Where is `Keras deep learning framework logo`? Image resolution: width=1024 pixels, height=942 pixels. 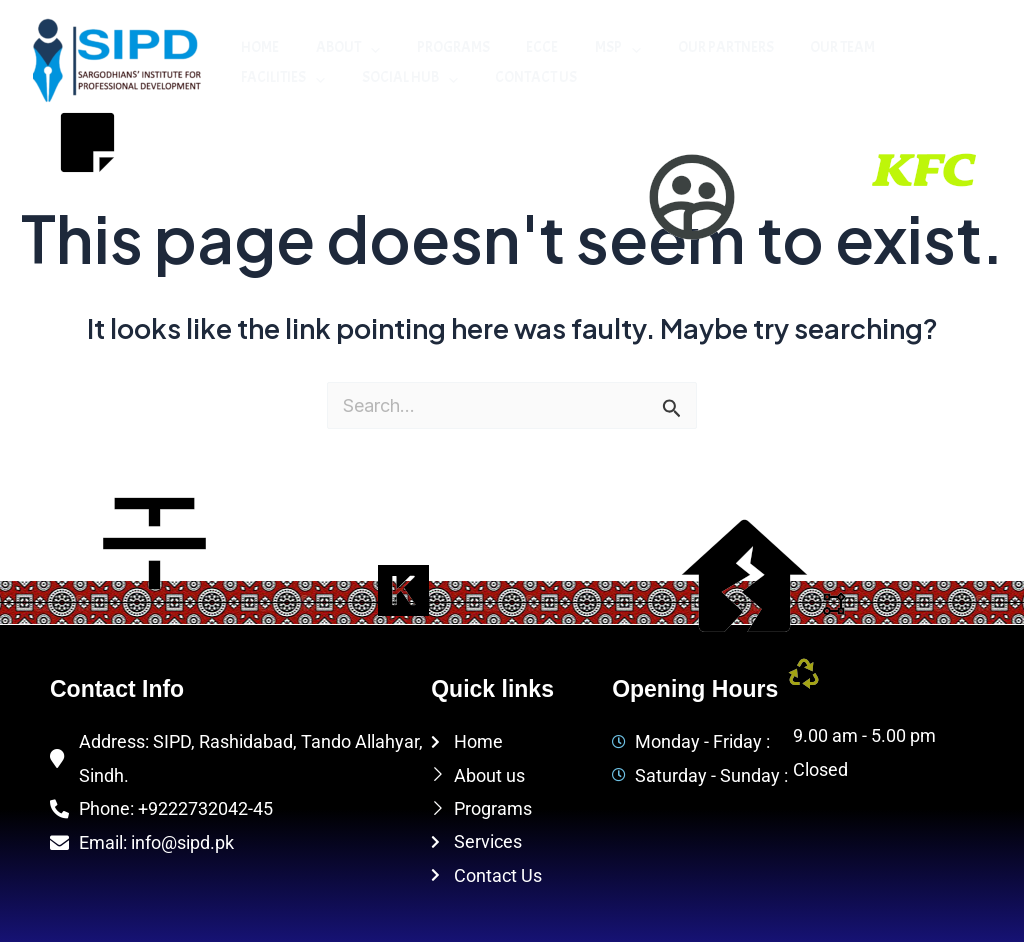 Keras deep learning framework logo is located at coordinates (403, 590).